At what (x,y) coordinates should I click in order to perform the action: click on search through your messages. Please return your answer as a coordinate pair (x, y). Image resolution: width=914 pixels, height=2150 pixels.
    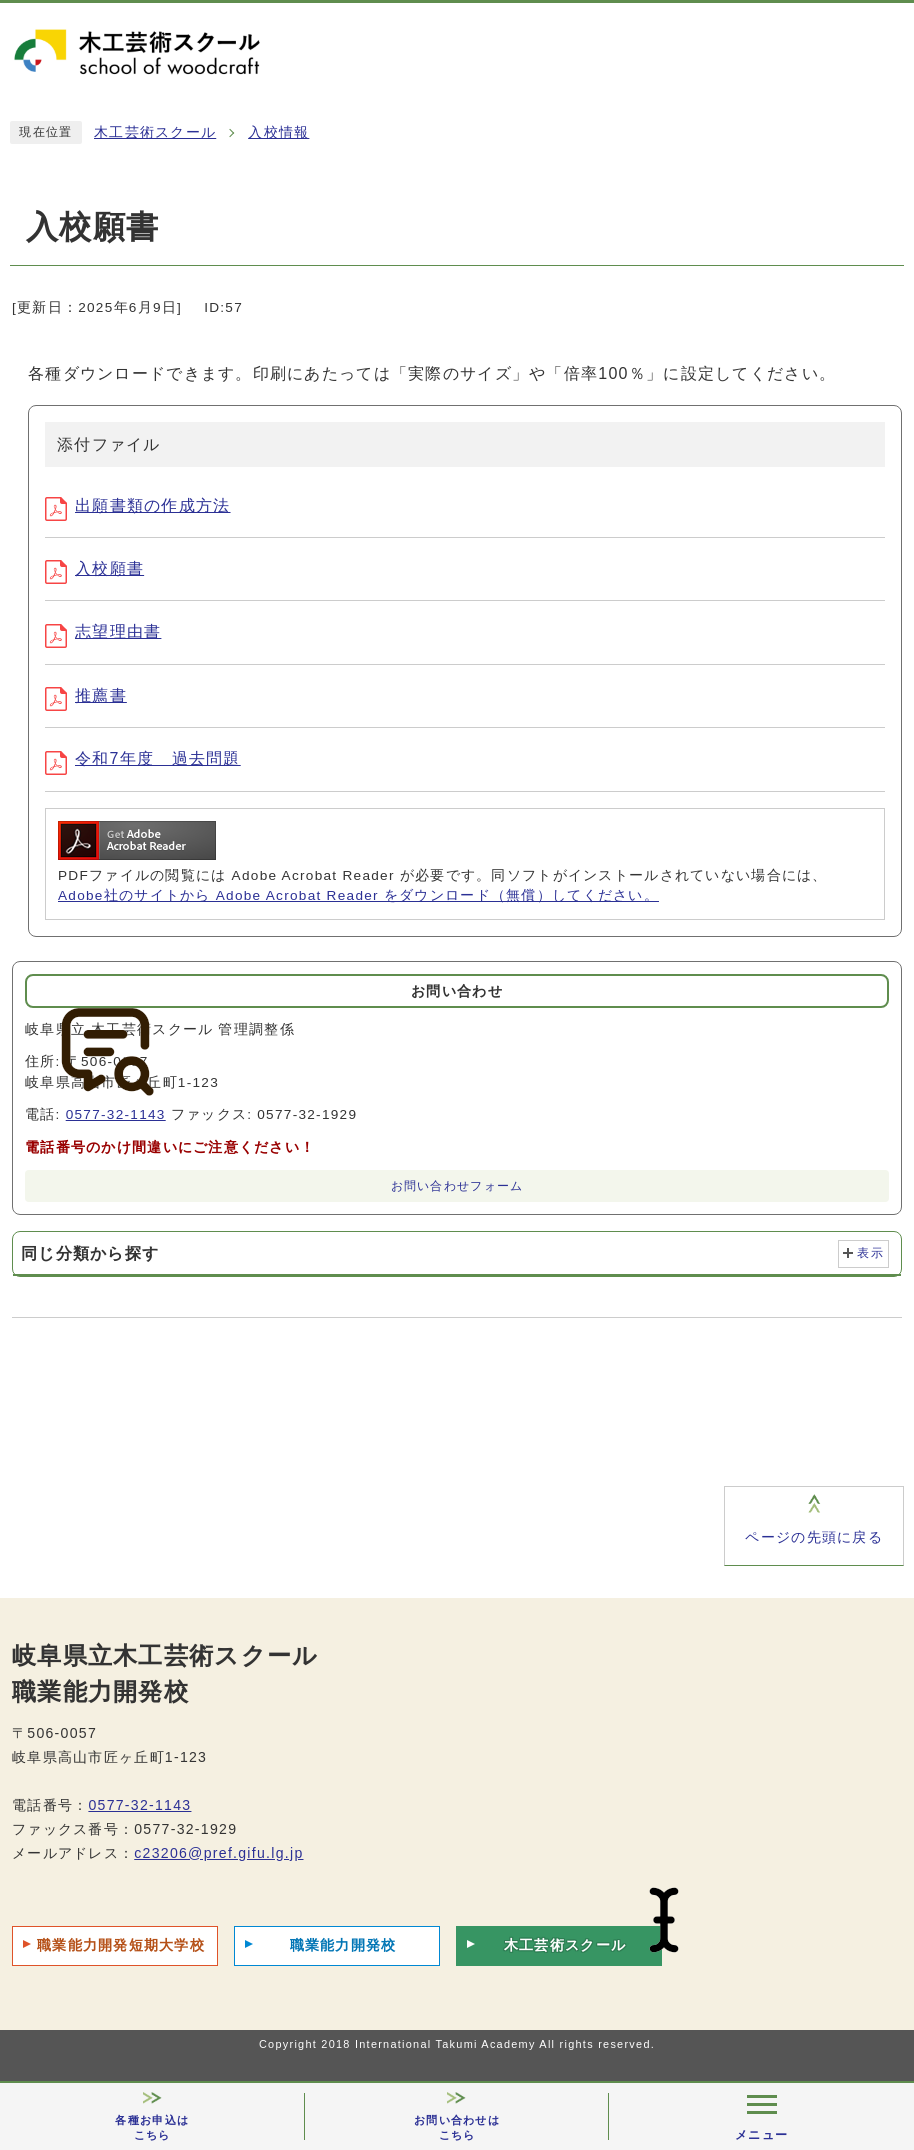
    Looking at the image, I should click on (105, 1047).